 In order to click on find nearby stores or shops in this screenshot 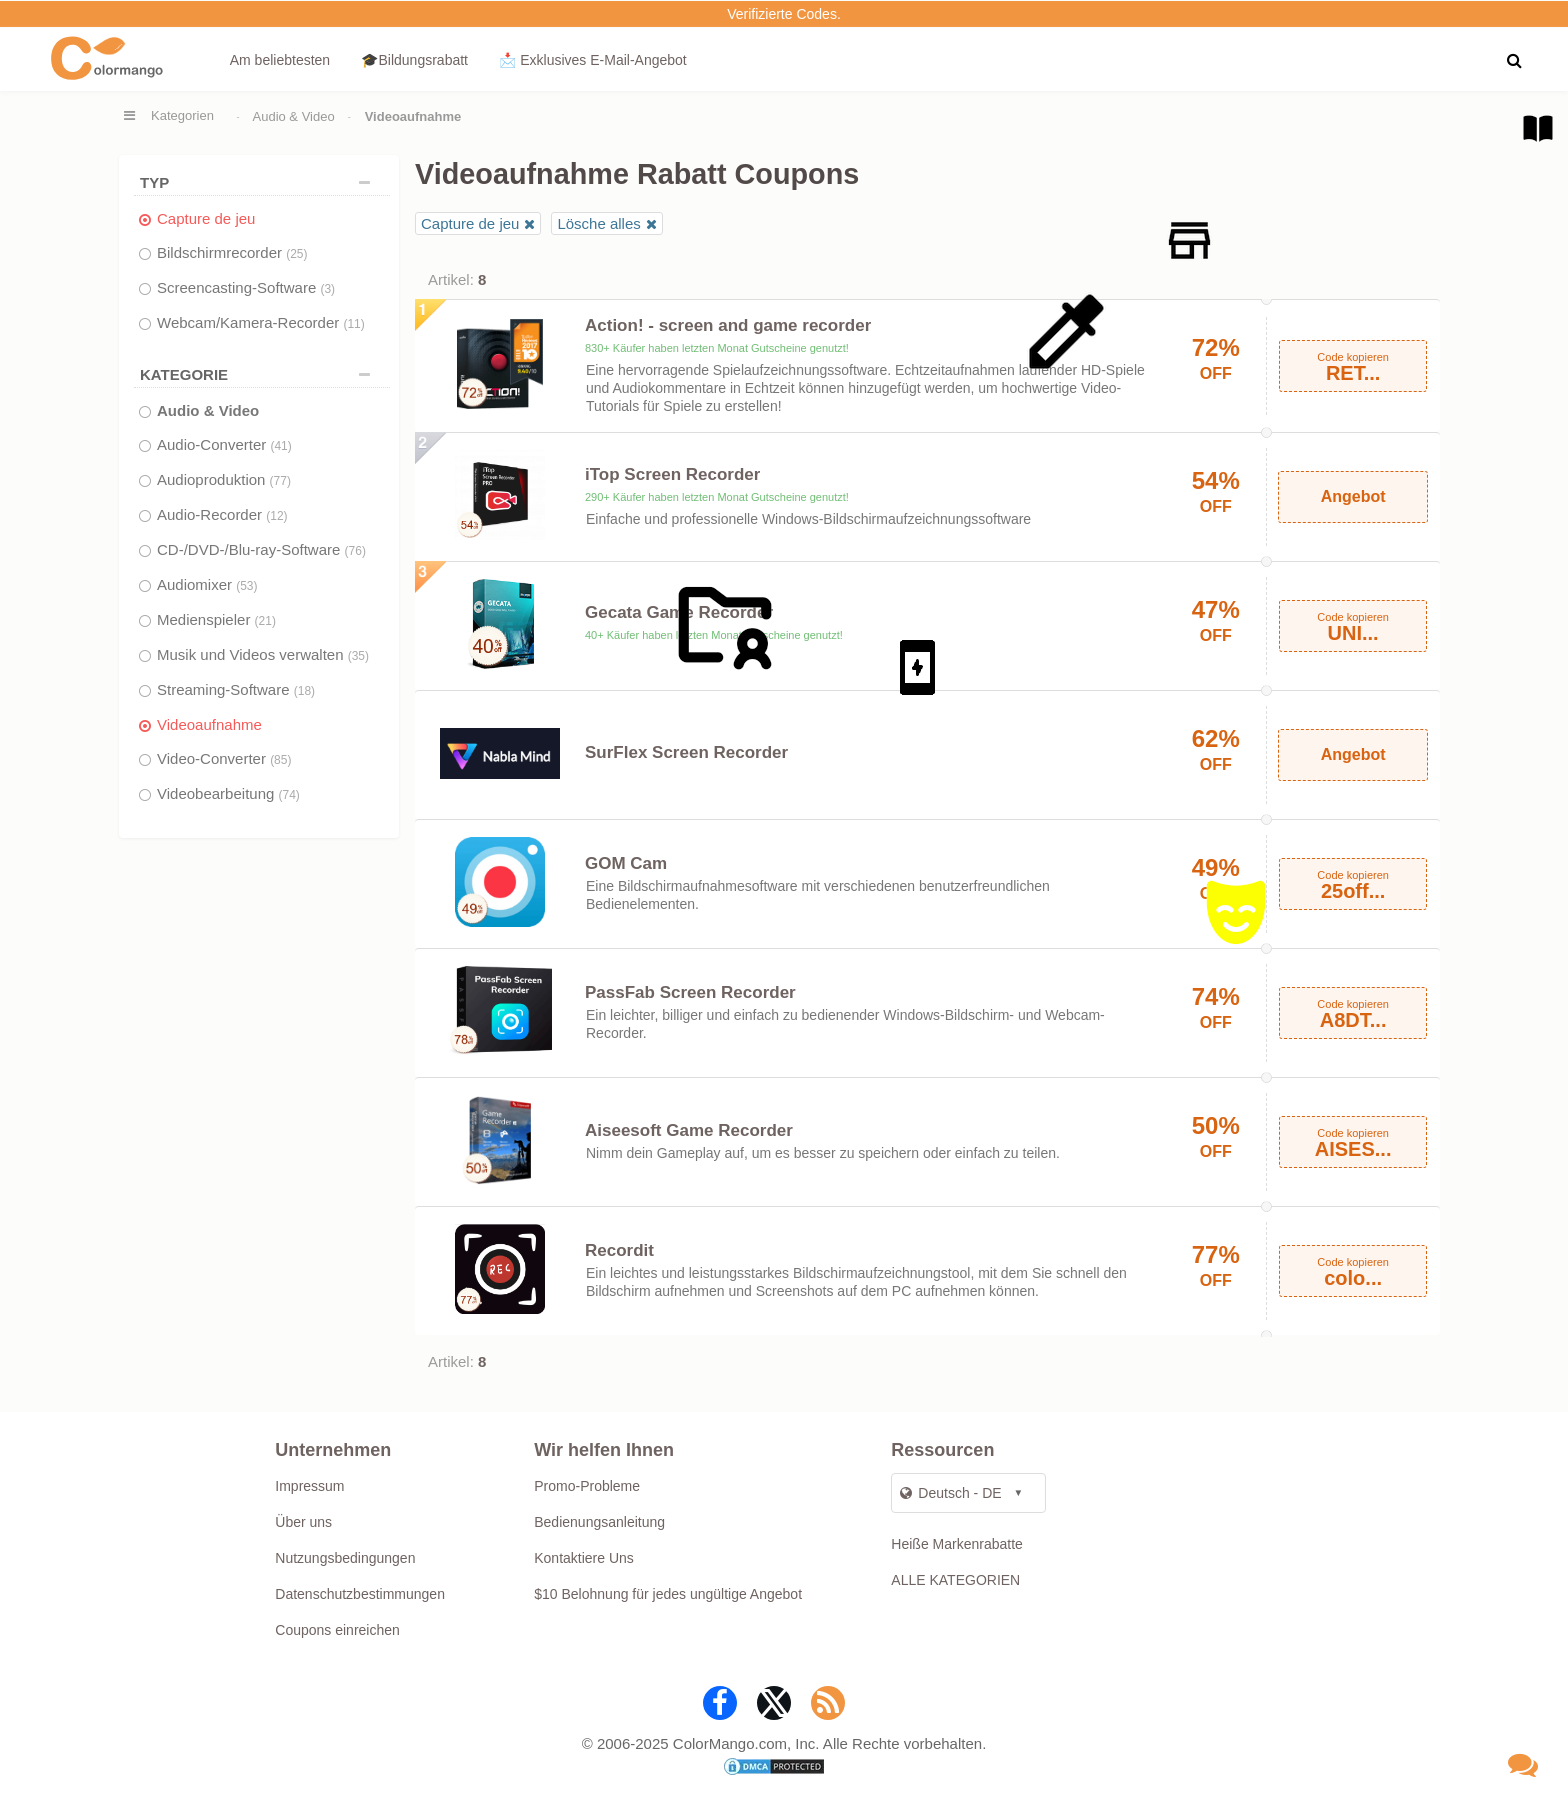, I will do `click(1189, 240)`.